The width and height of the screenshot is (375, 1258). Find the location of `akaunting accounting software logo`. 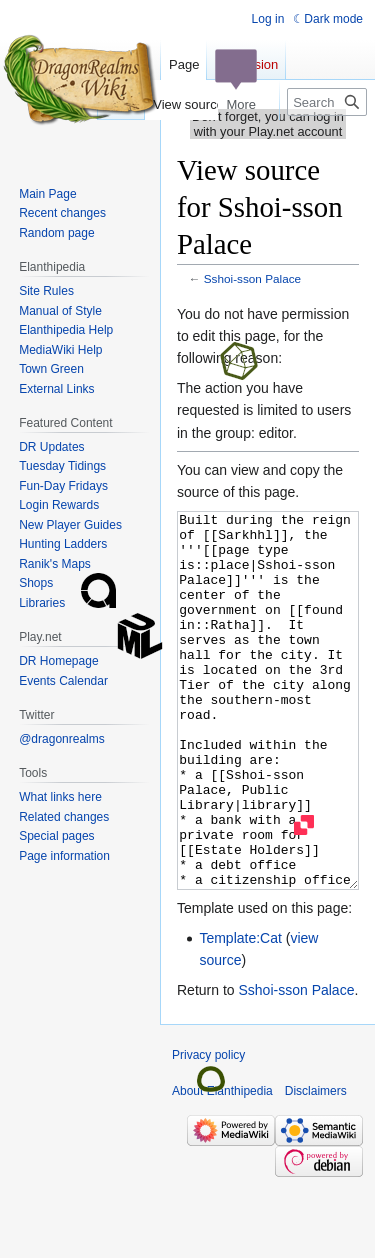

akaunting accounting software logo is located at coordinates (98, 590).